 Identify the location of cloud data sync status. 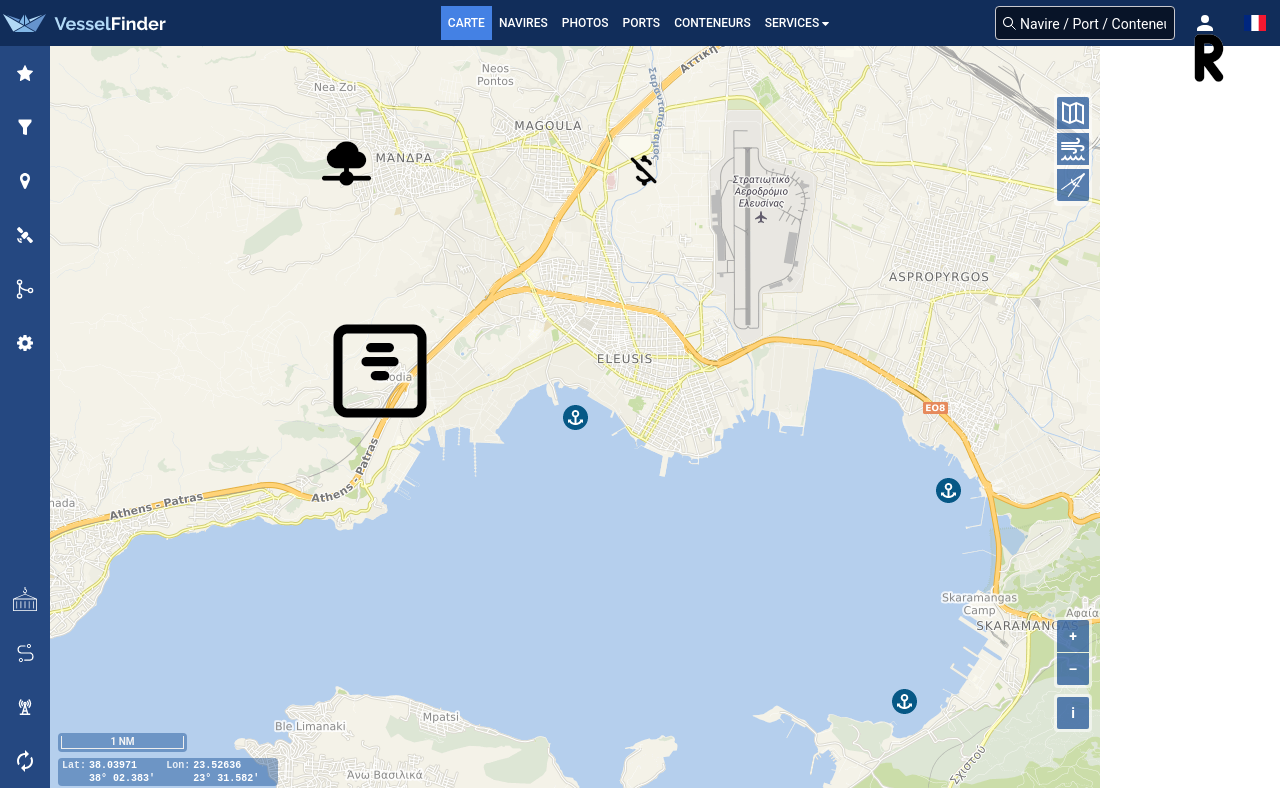
(346, 163).